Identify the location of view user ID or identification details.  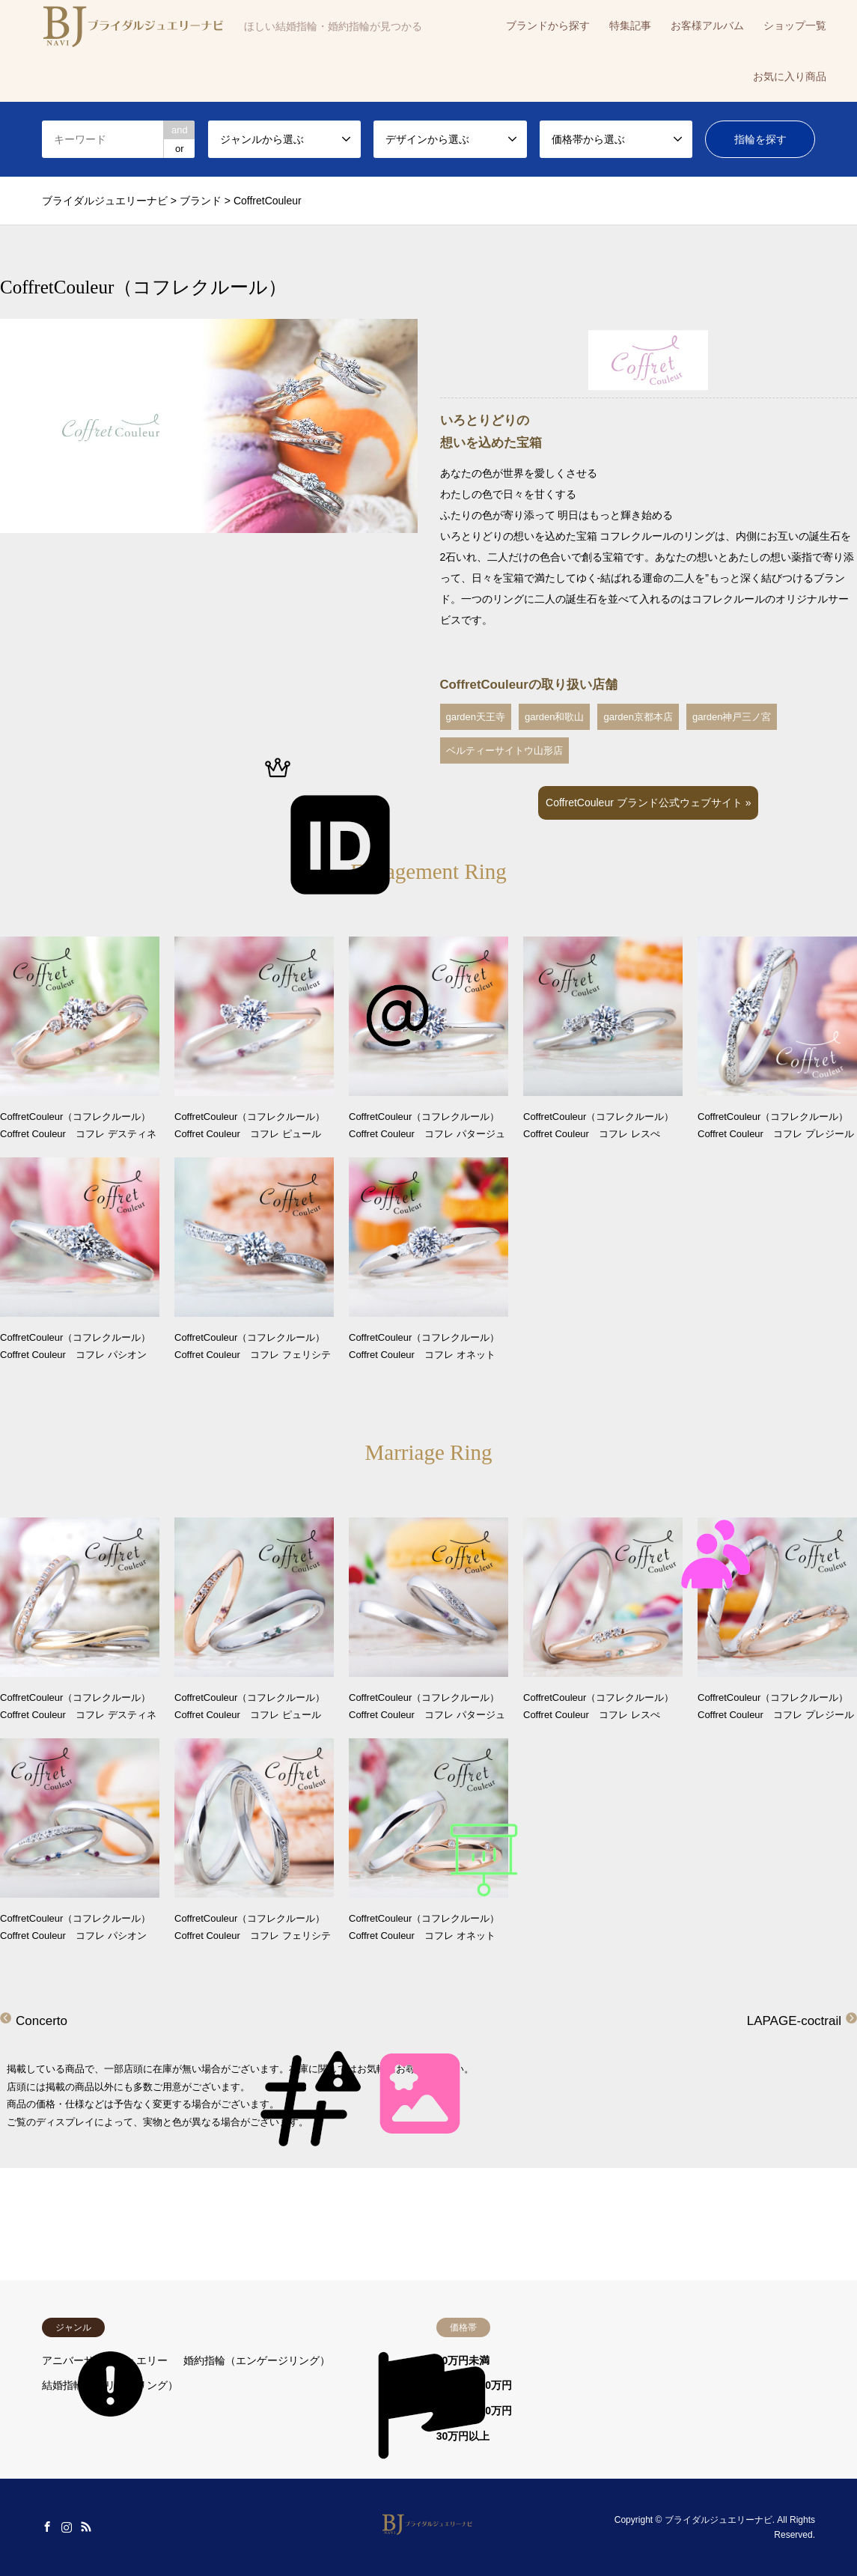
(340, 844).